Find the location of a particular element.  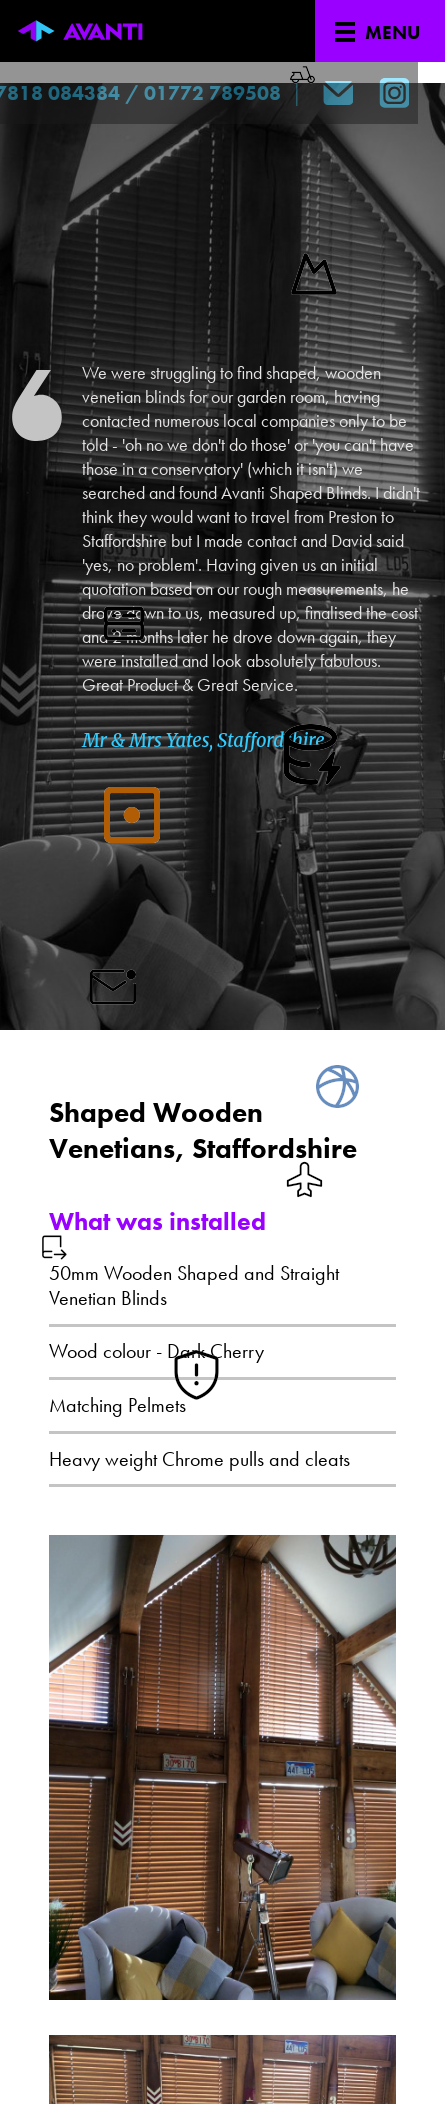

view security alert or warning is located at coordinates (196, 1375).